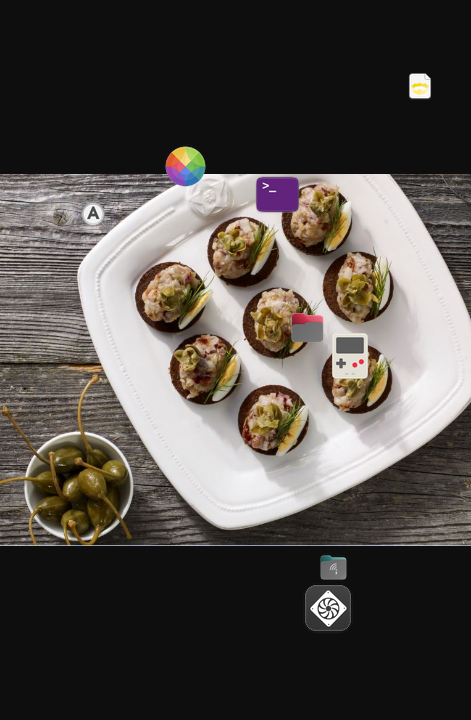 The width and height of the screenshot is (471, 720). What do you see at coordinates (277, 194) in the screenshot?
I see `open root terminal with administrator privileges` at bounding box center [277, 194].